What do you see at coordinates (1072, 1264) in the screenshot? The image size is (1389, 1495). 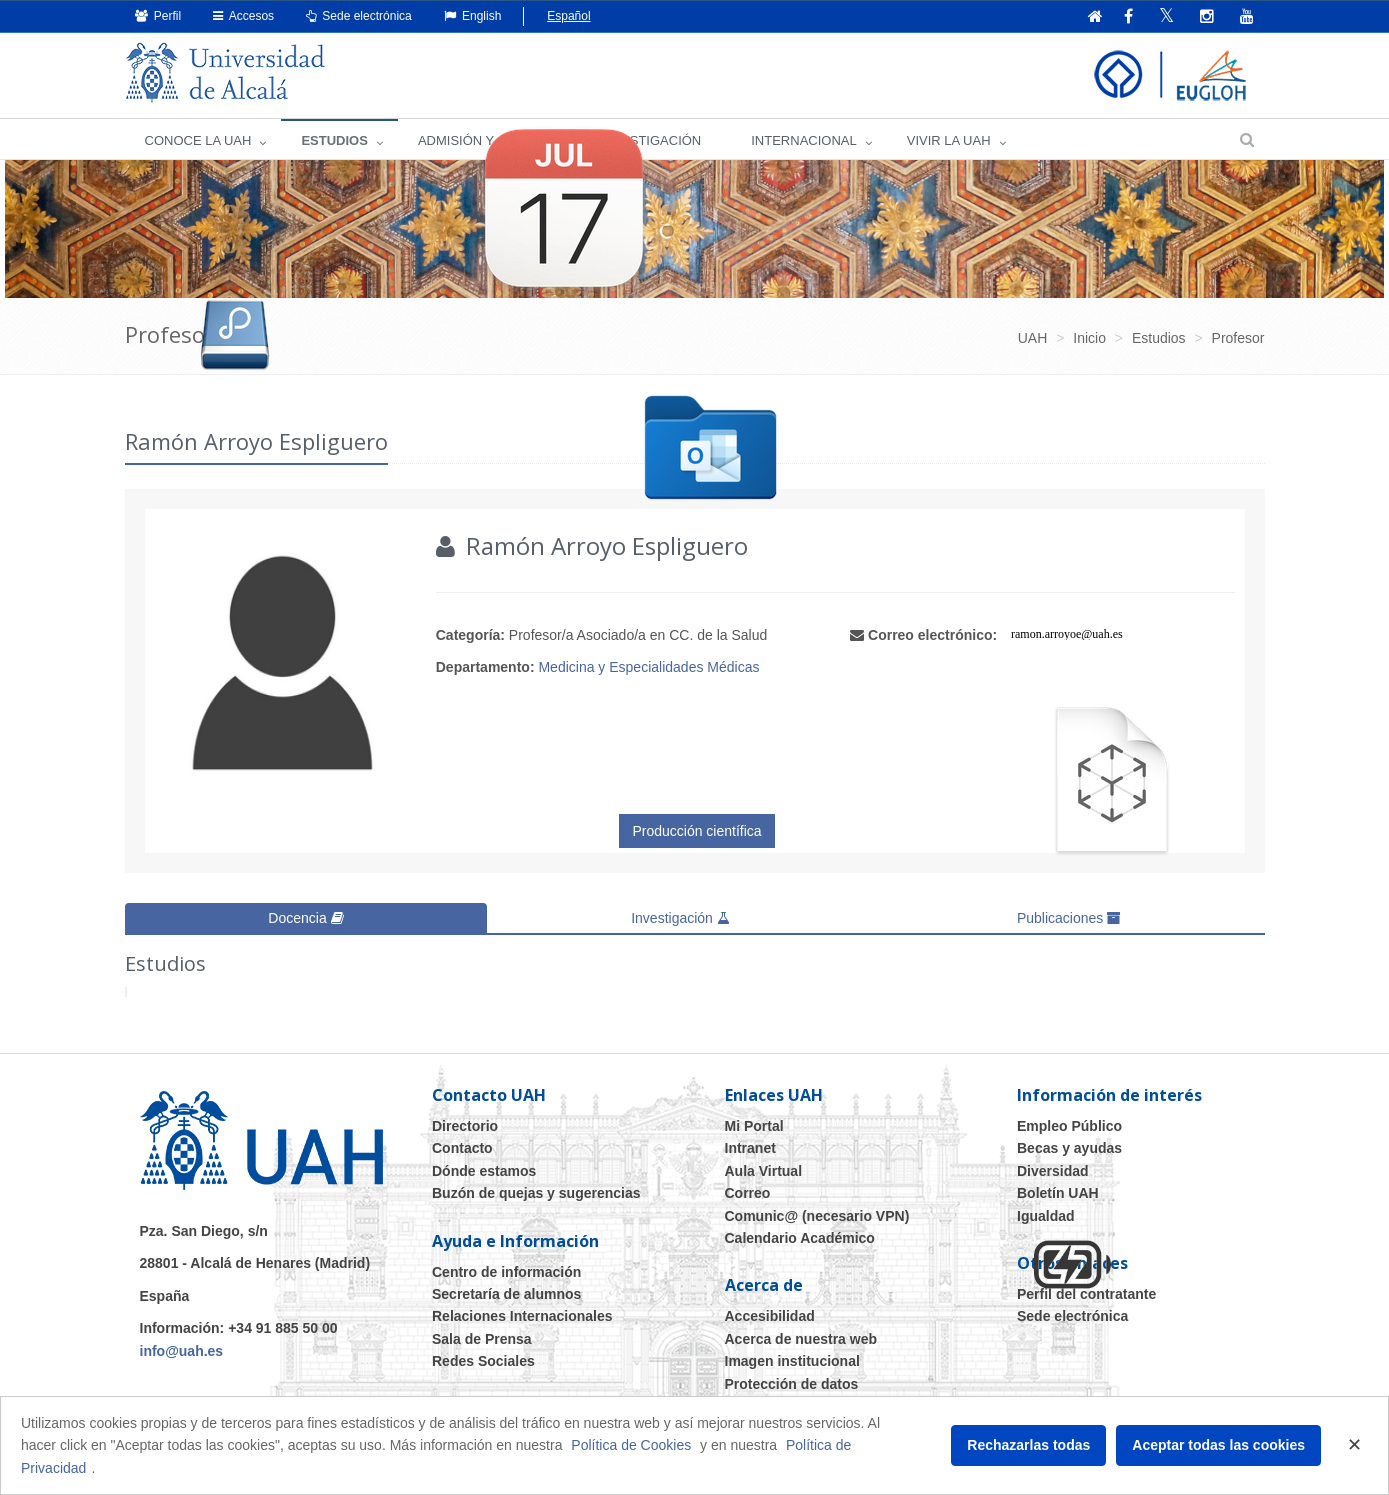 I see `indicates device is charging or connected to power` at bounding box center [1072, 1264].